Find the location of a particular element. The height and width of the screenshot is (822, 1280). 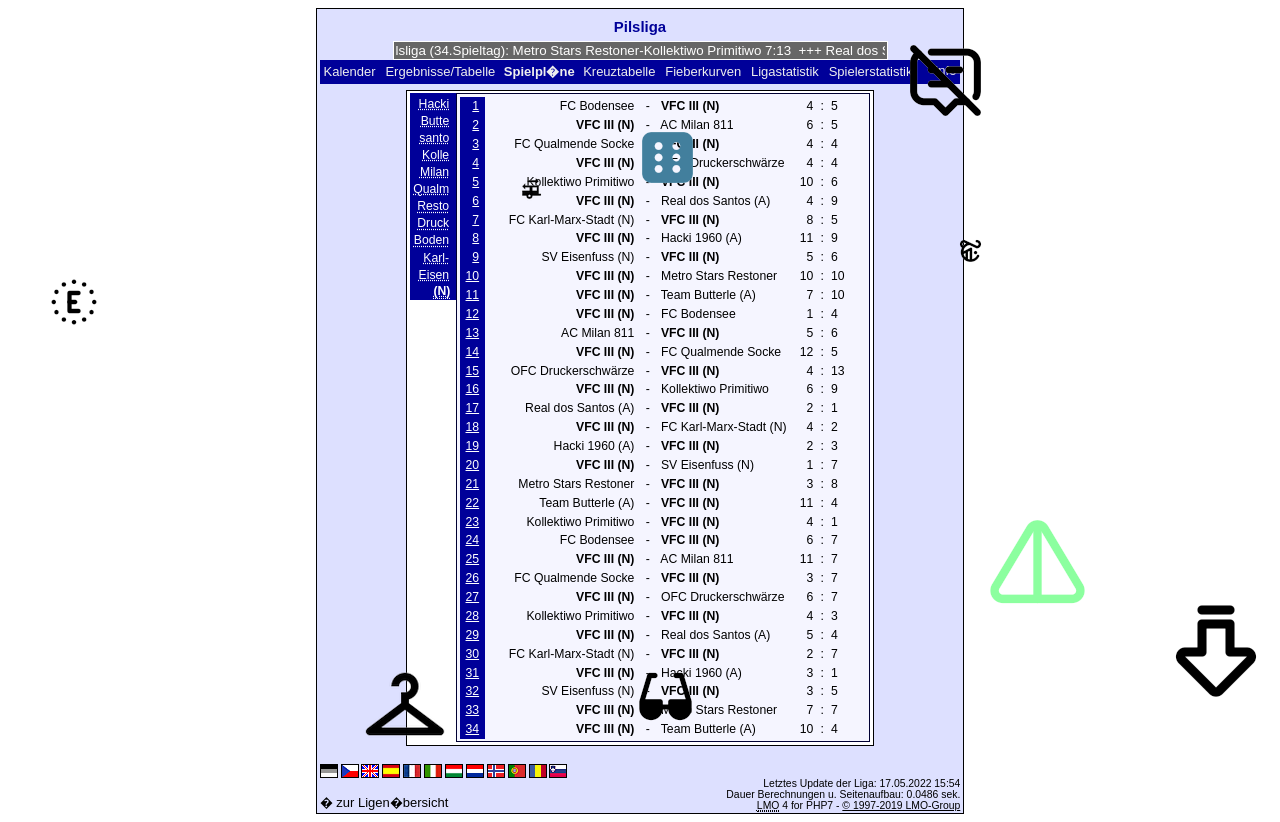

roll the dice or generate a random result is located at coordinates (667, 157).